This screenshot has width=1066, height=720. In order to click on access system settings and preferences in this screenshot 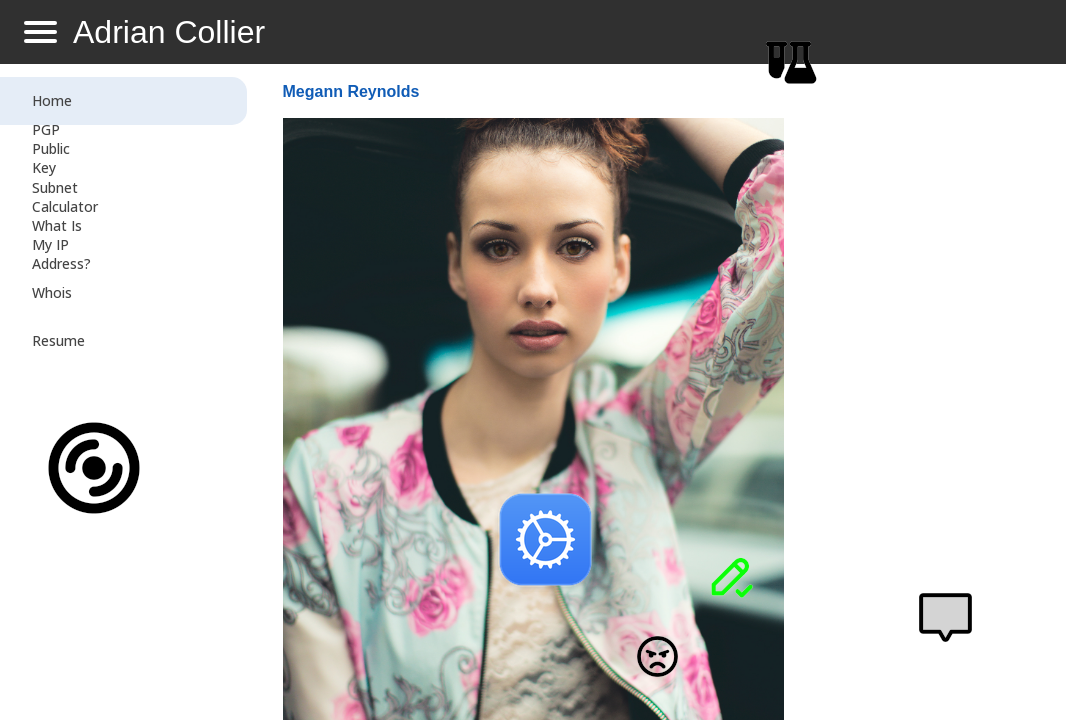, I will do `click(545, 539)`.